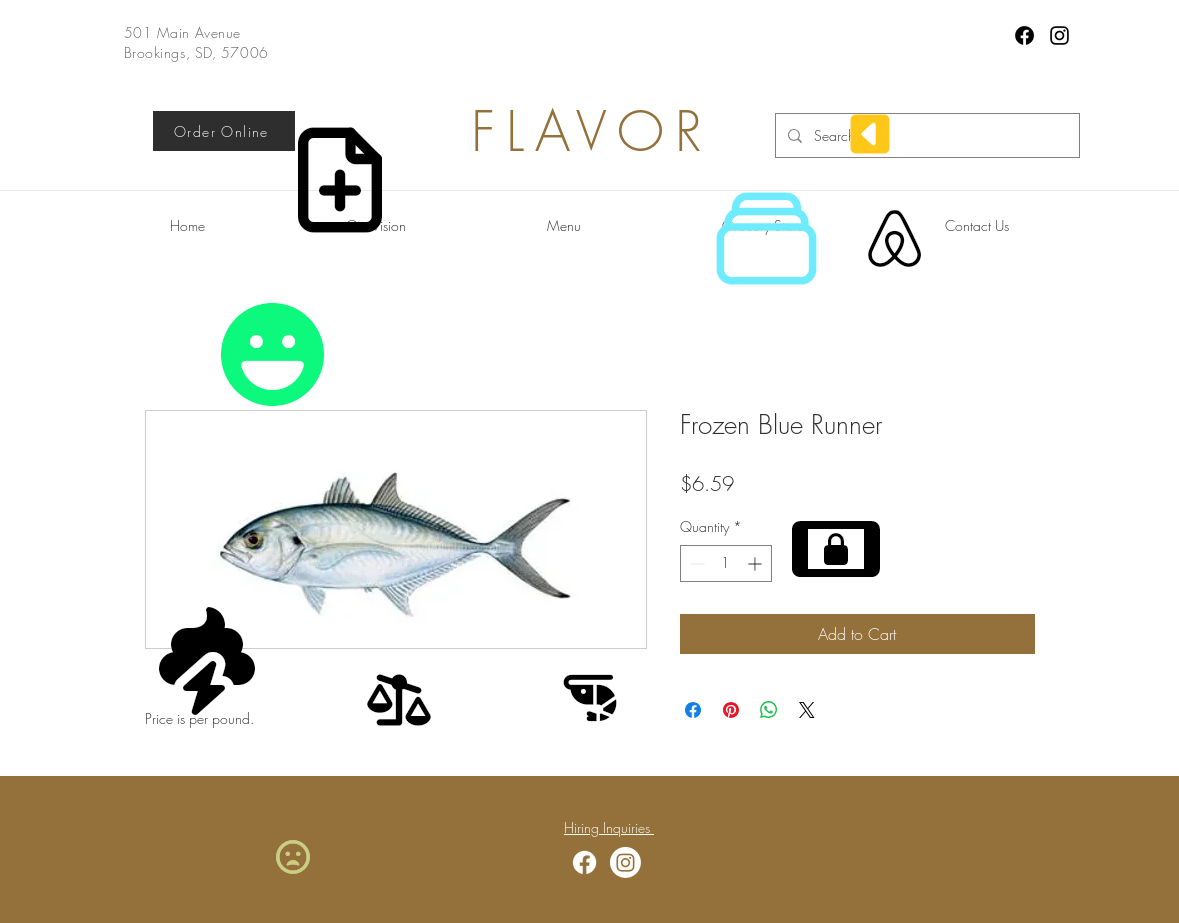 Image resolution: width=1179 pixels, height=923 pixels. Describe the element at coordinates (207, 661) in the screenshot. I see `indicates something went wrong or an error occurred` at that location.